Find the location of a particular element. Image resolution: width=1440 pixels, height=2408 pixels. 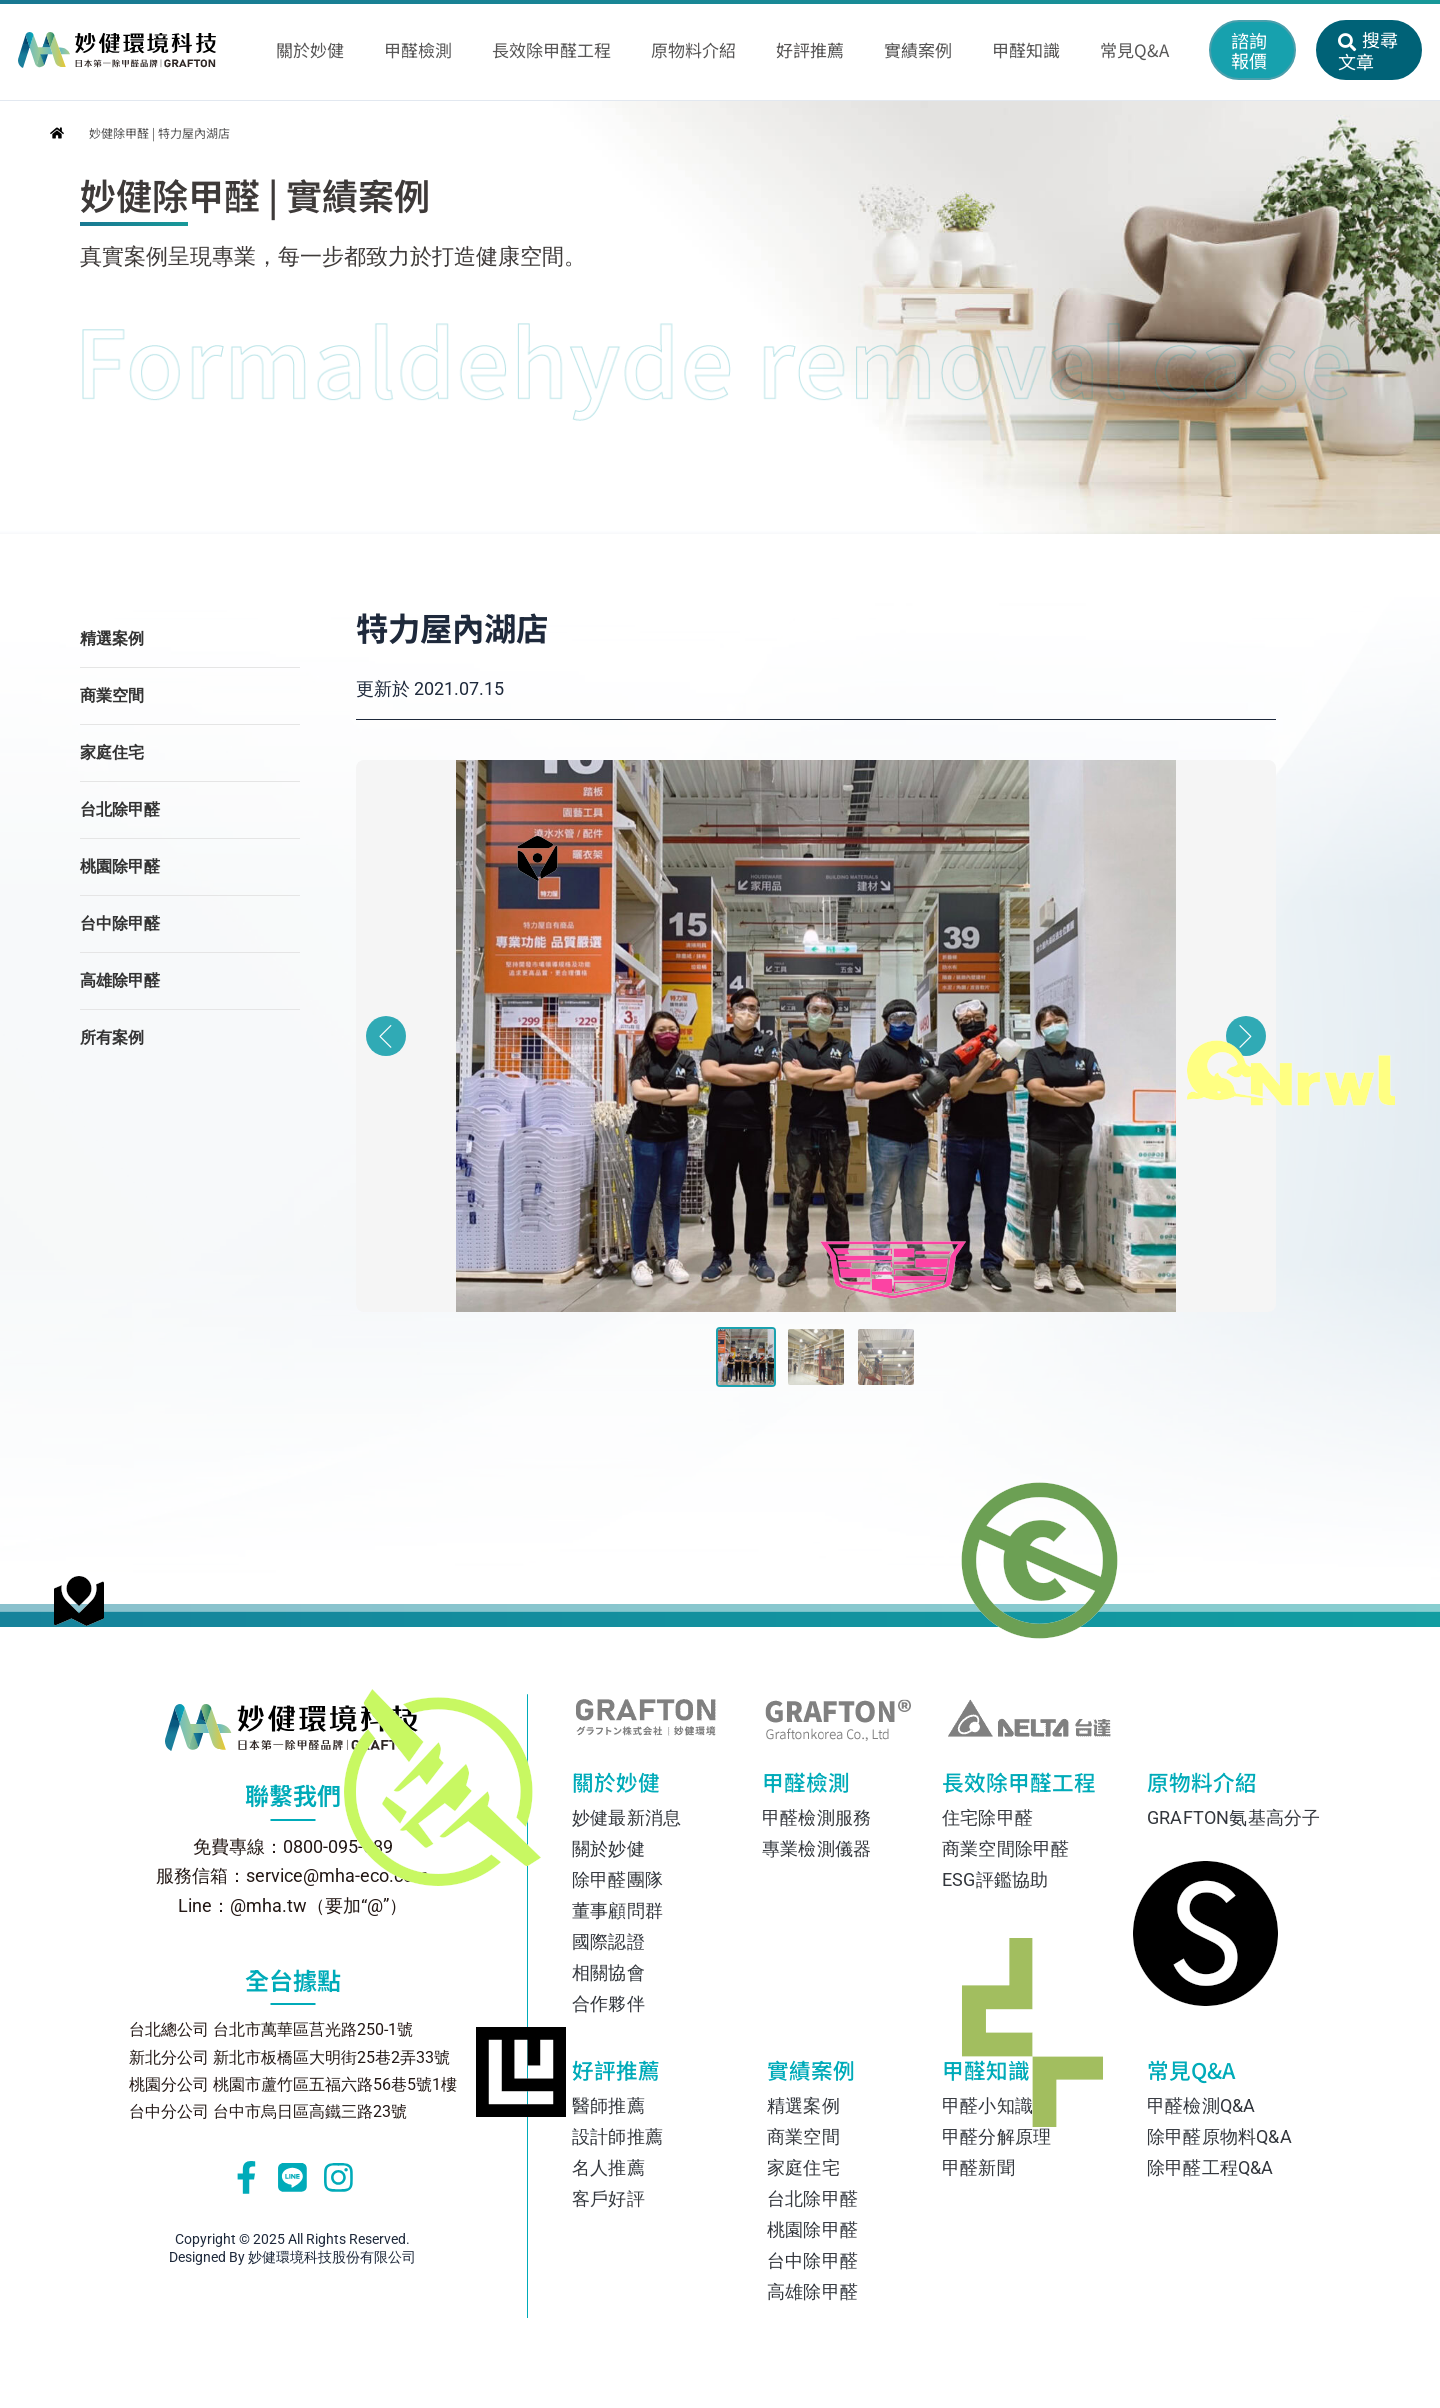

deepcool brand logo is located at coordinates (1032, 2032).